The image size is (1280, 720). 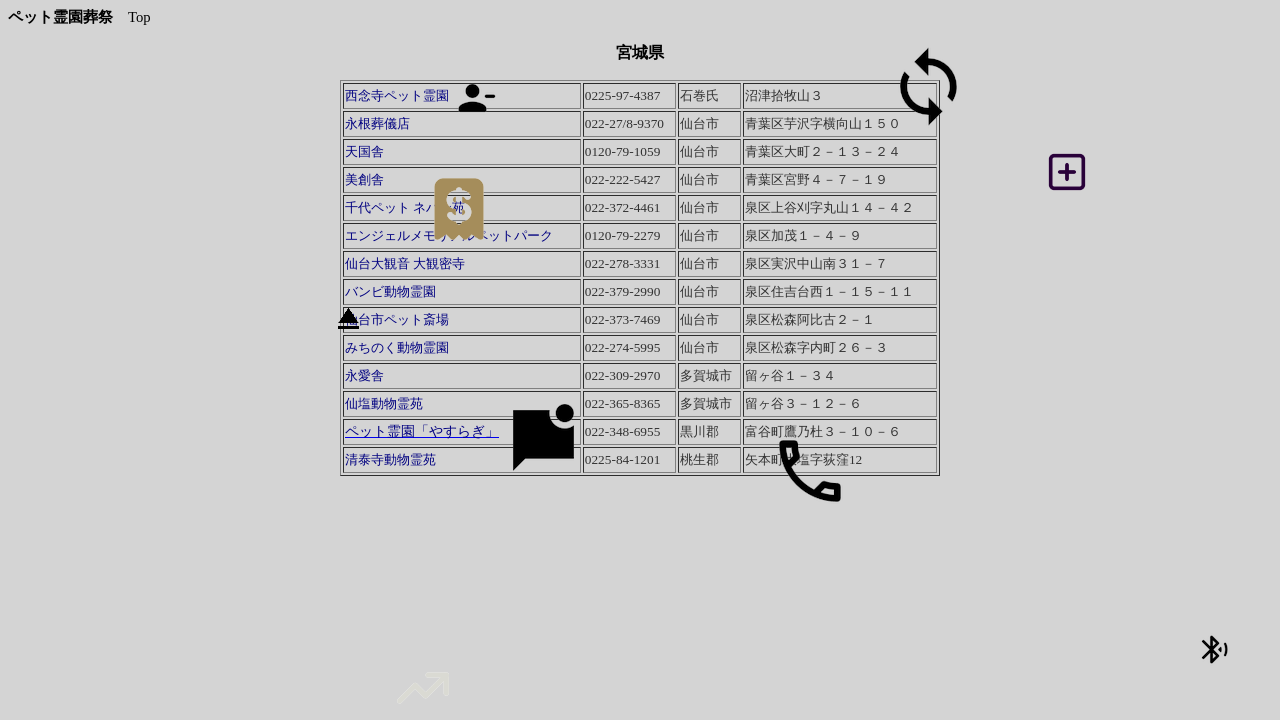 What do you see at coordinates (459, 209) in the screenshot?
I see `view payment receipt` at bounding box center [459, 209].